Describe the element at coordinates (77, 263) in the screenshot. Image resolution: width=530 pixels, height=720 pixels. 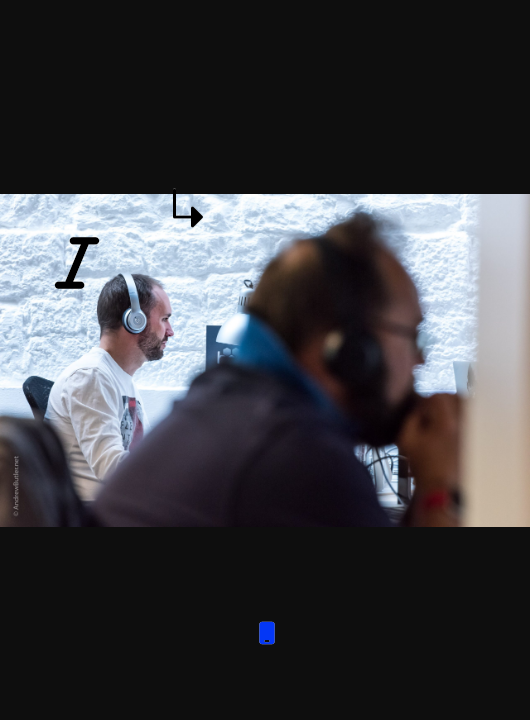
I see `apply italic formatting to selected text` at that location.